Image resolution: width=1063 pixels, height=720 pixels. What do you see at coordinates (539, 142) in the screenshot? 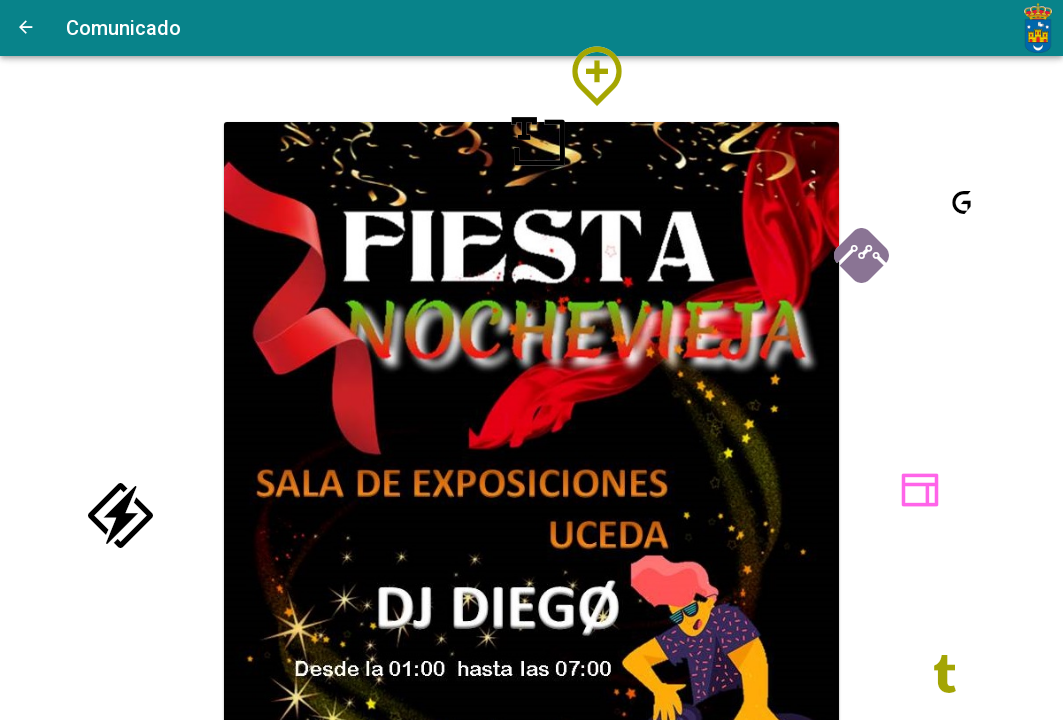
I see `insert a text block or text box` at bounding box center [539, 142].